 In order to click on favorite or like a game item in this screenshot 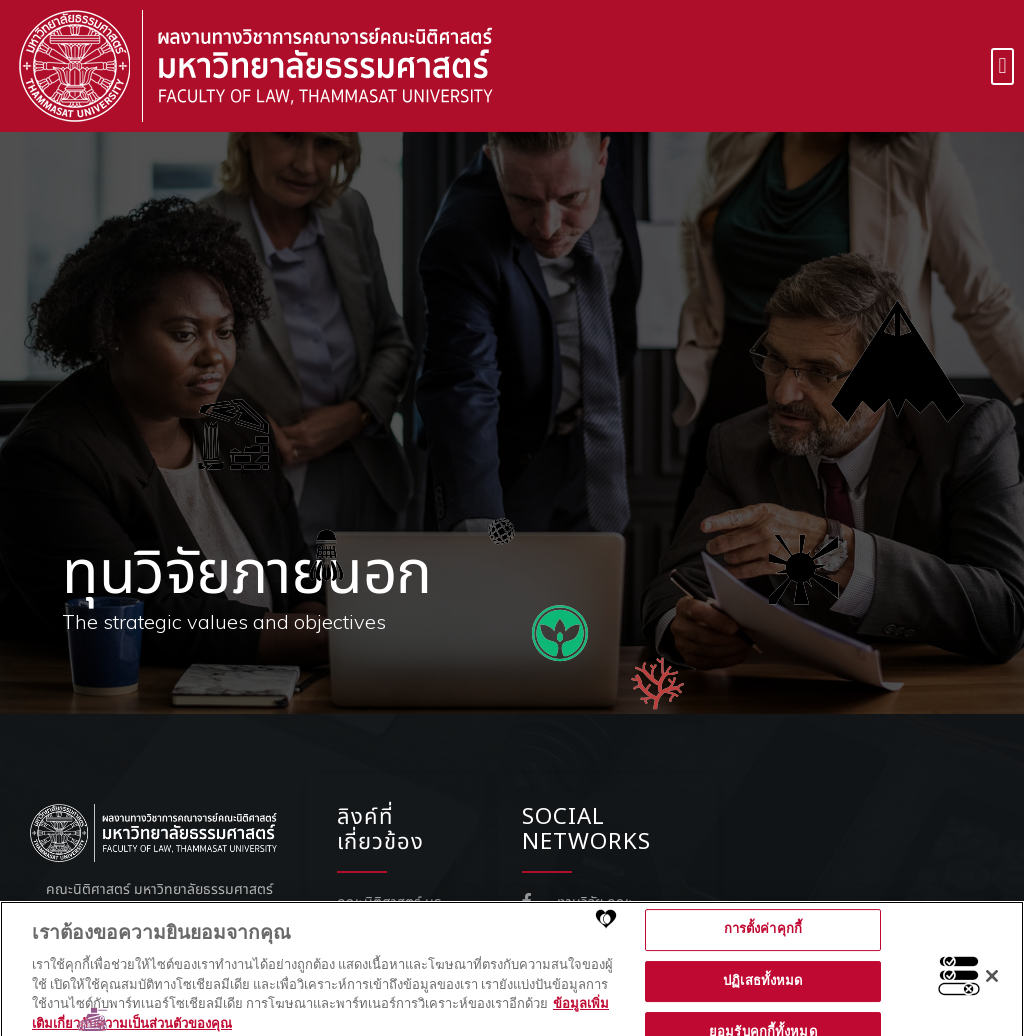, I will do `click(606, 919)`.